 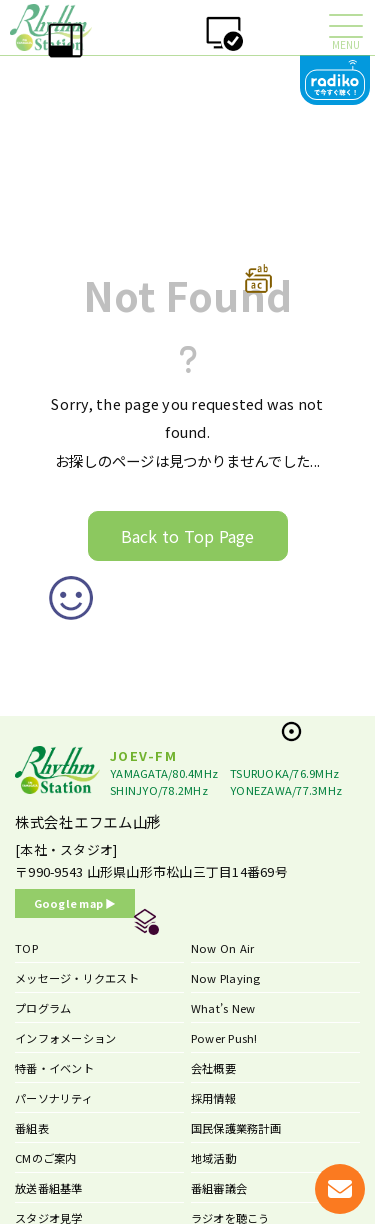 What do you see at coordinates (291, 731) in the screenshot?
I see `start recording audio or video` at bounding box center [291, 731].